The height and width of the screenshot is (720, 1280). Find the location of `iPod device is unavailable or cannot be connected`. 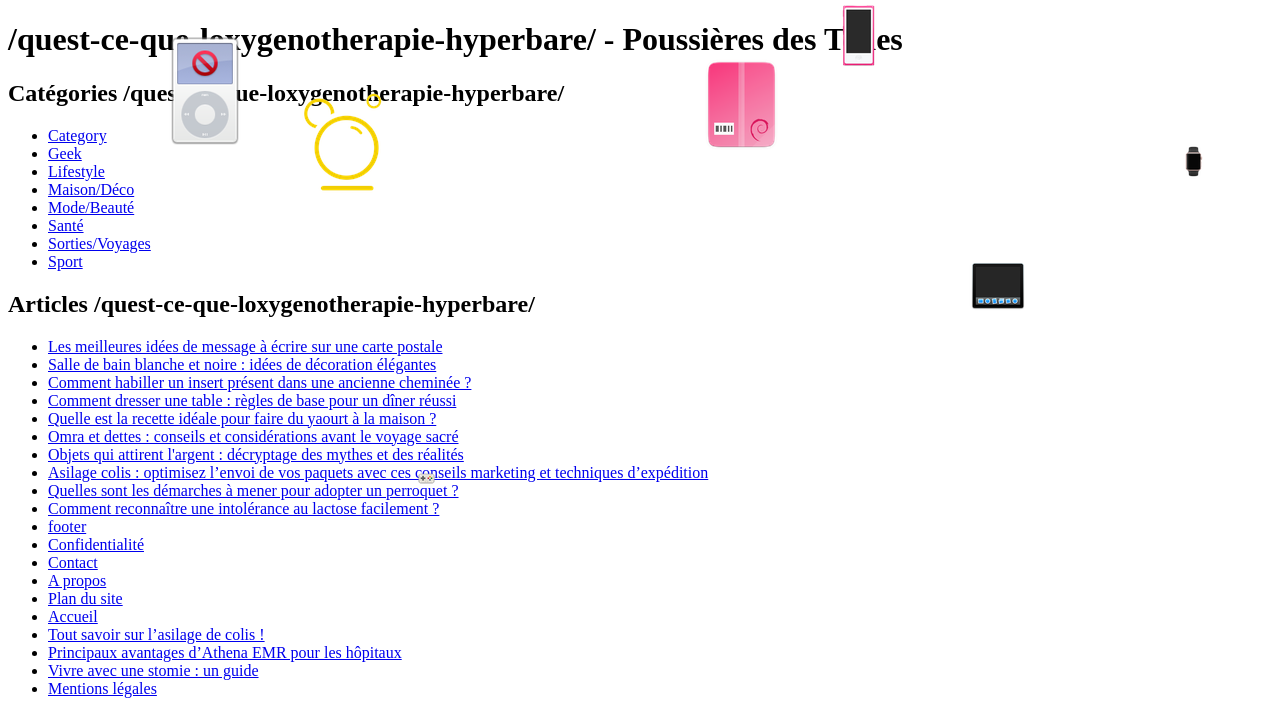

iPod device is unavailable or cannot be connected is located at coordinates (205, 91).